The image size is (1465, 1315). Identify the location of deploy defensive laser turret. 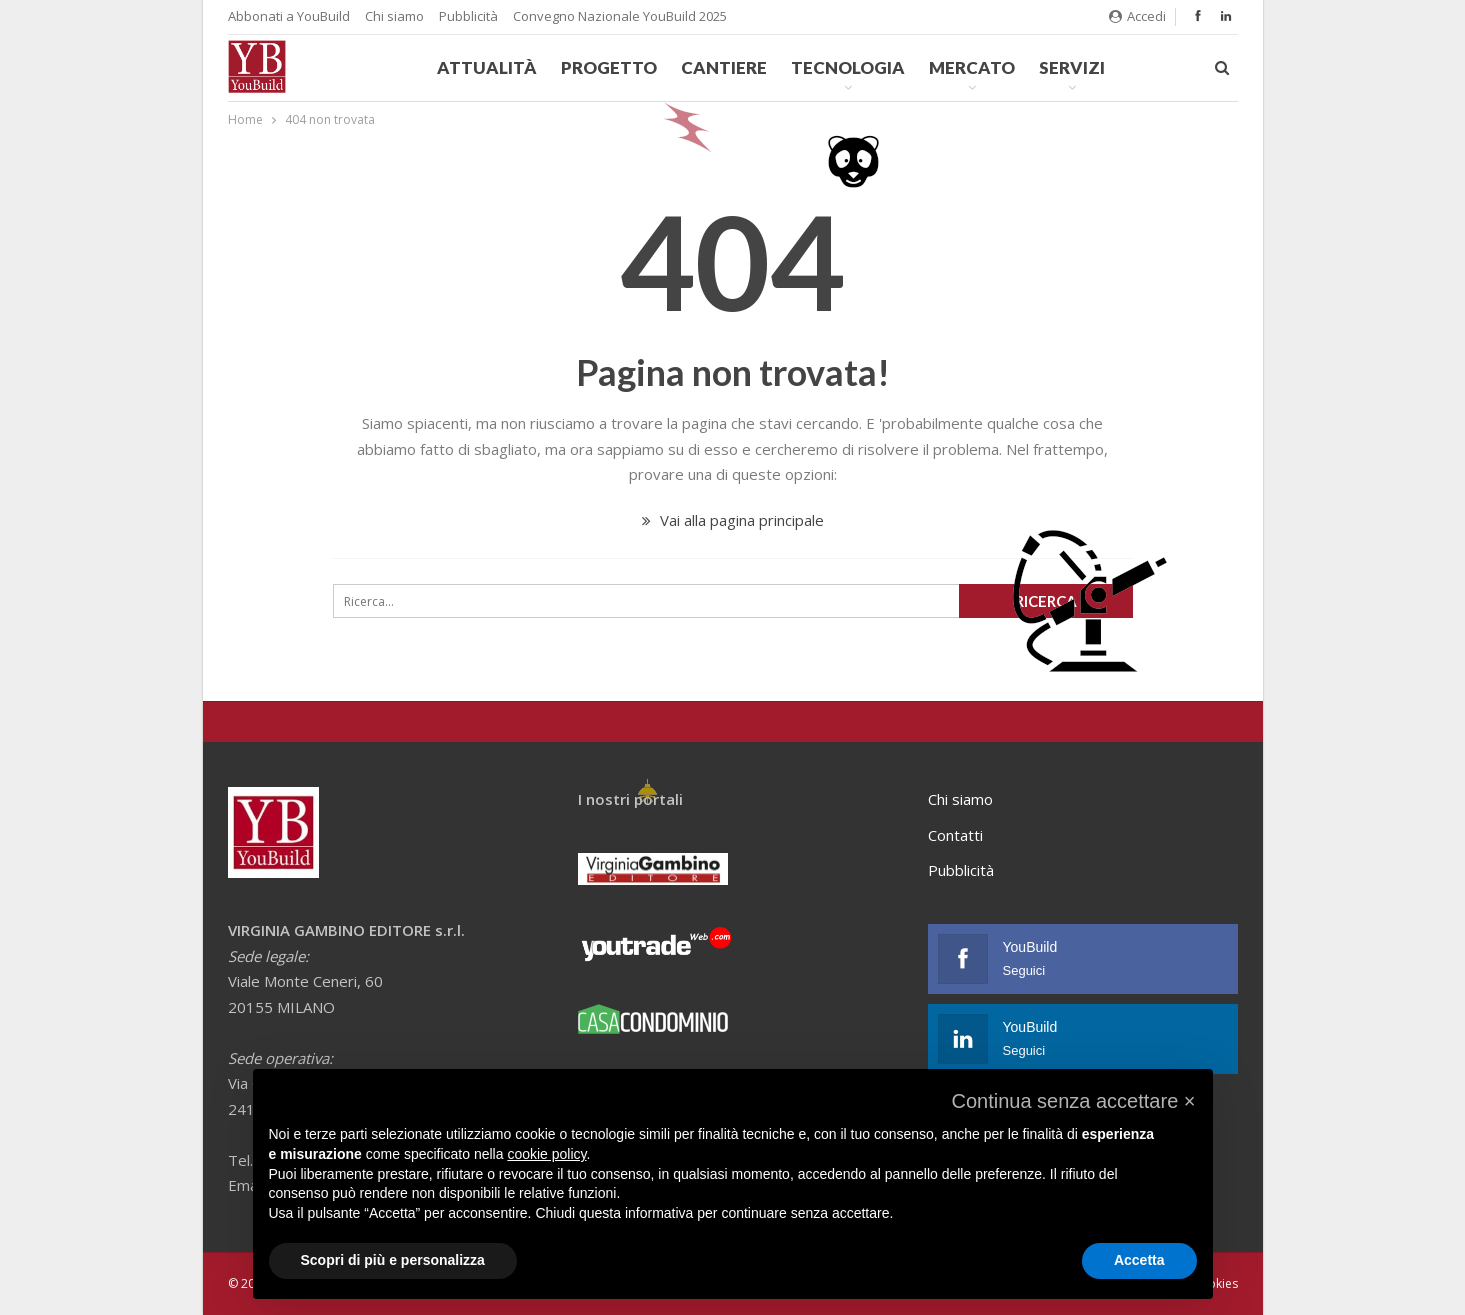
(1090, 601).